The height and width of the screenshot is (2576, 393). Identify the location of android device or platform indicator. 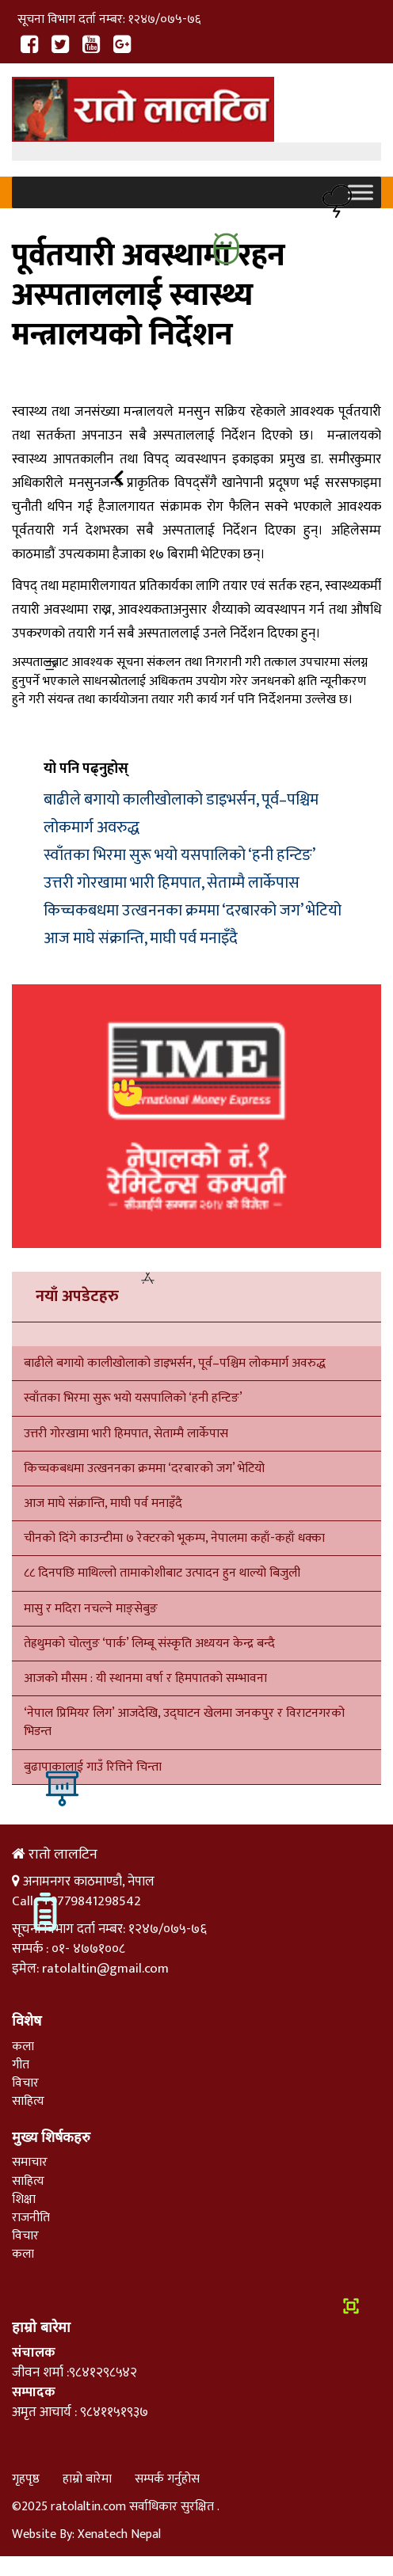
(226, 248).